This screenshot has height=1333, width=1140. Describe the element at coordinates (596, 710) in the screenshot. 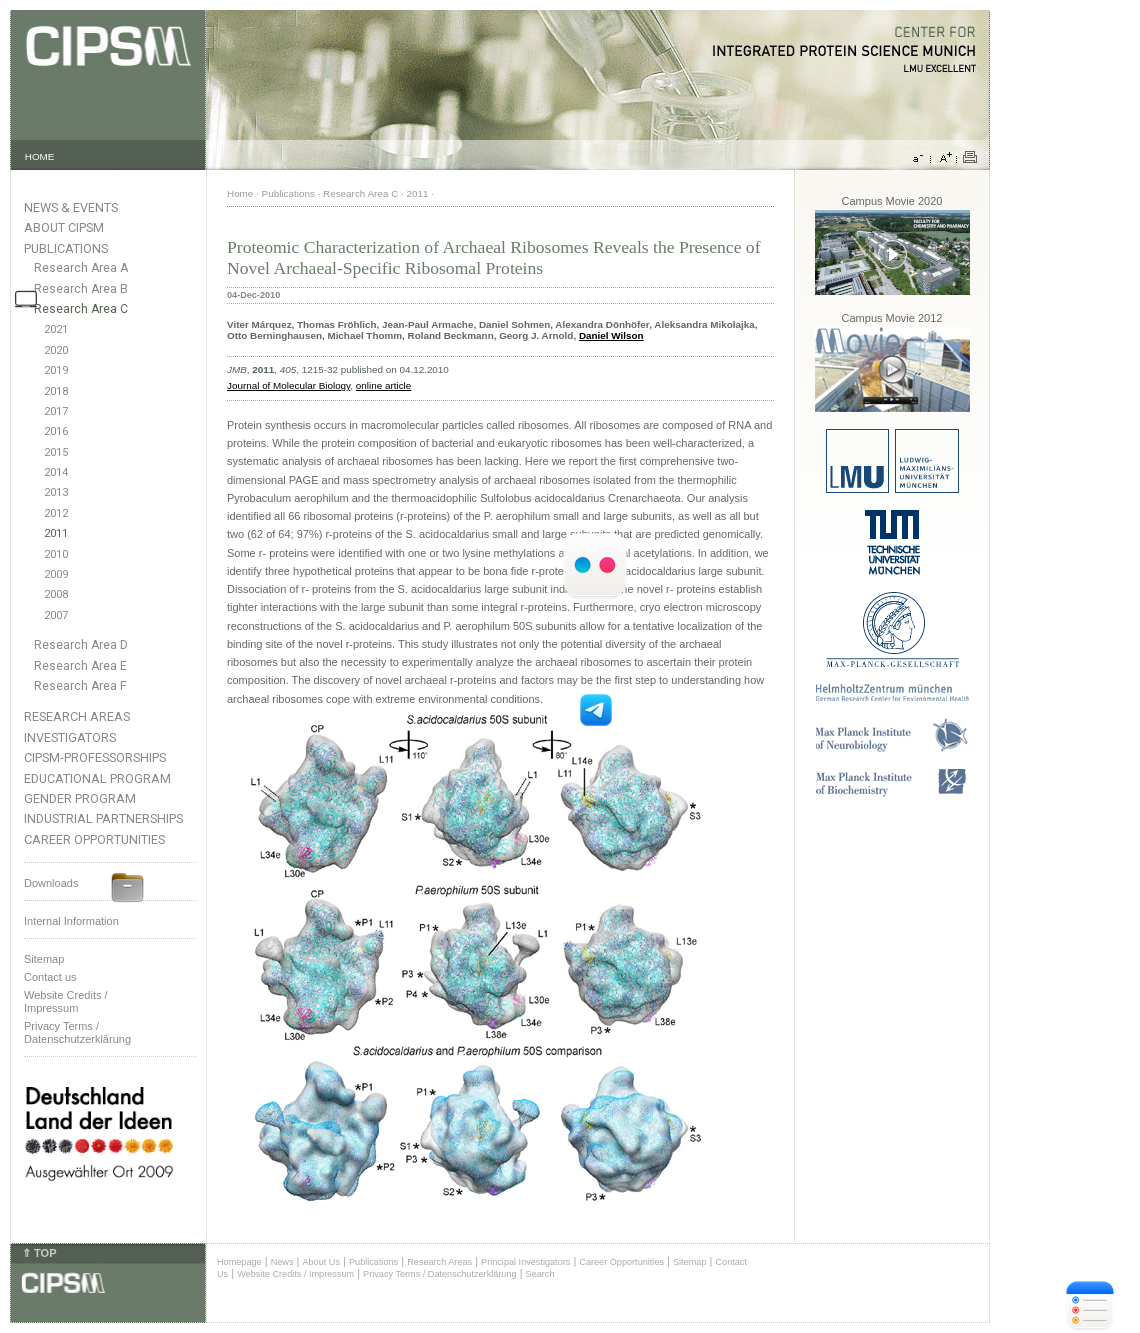

I see `open Telegram messaging app` at that location.